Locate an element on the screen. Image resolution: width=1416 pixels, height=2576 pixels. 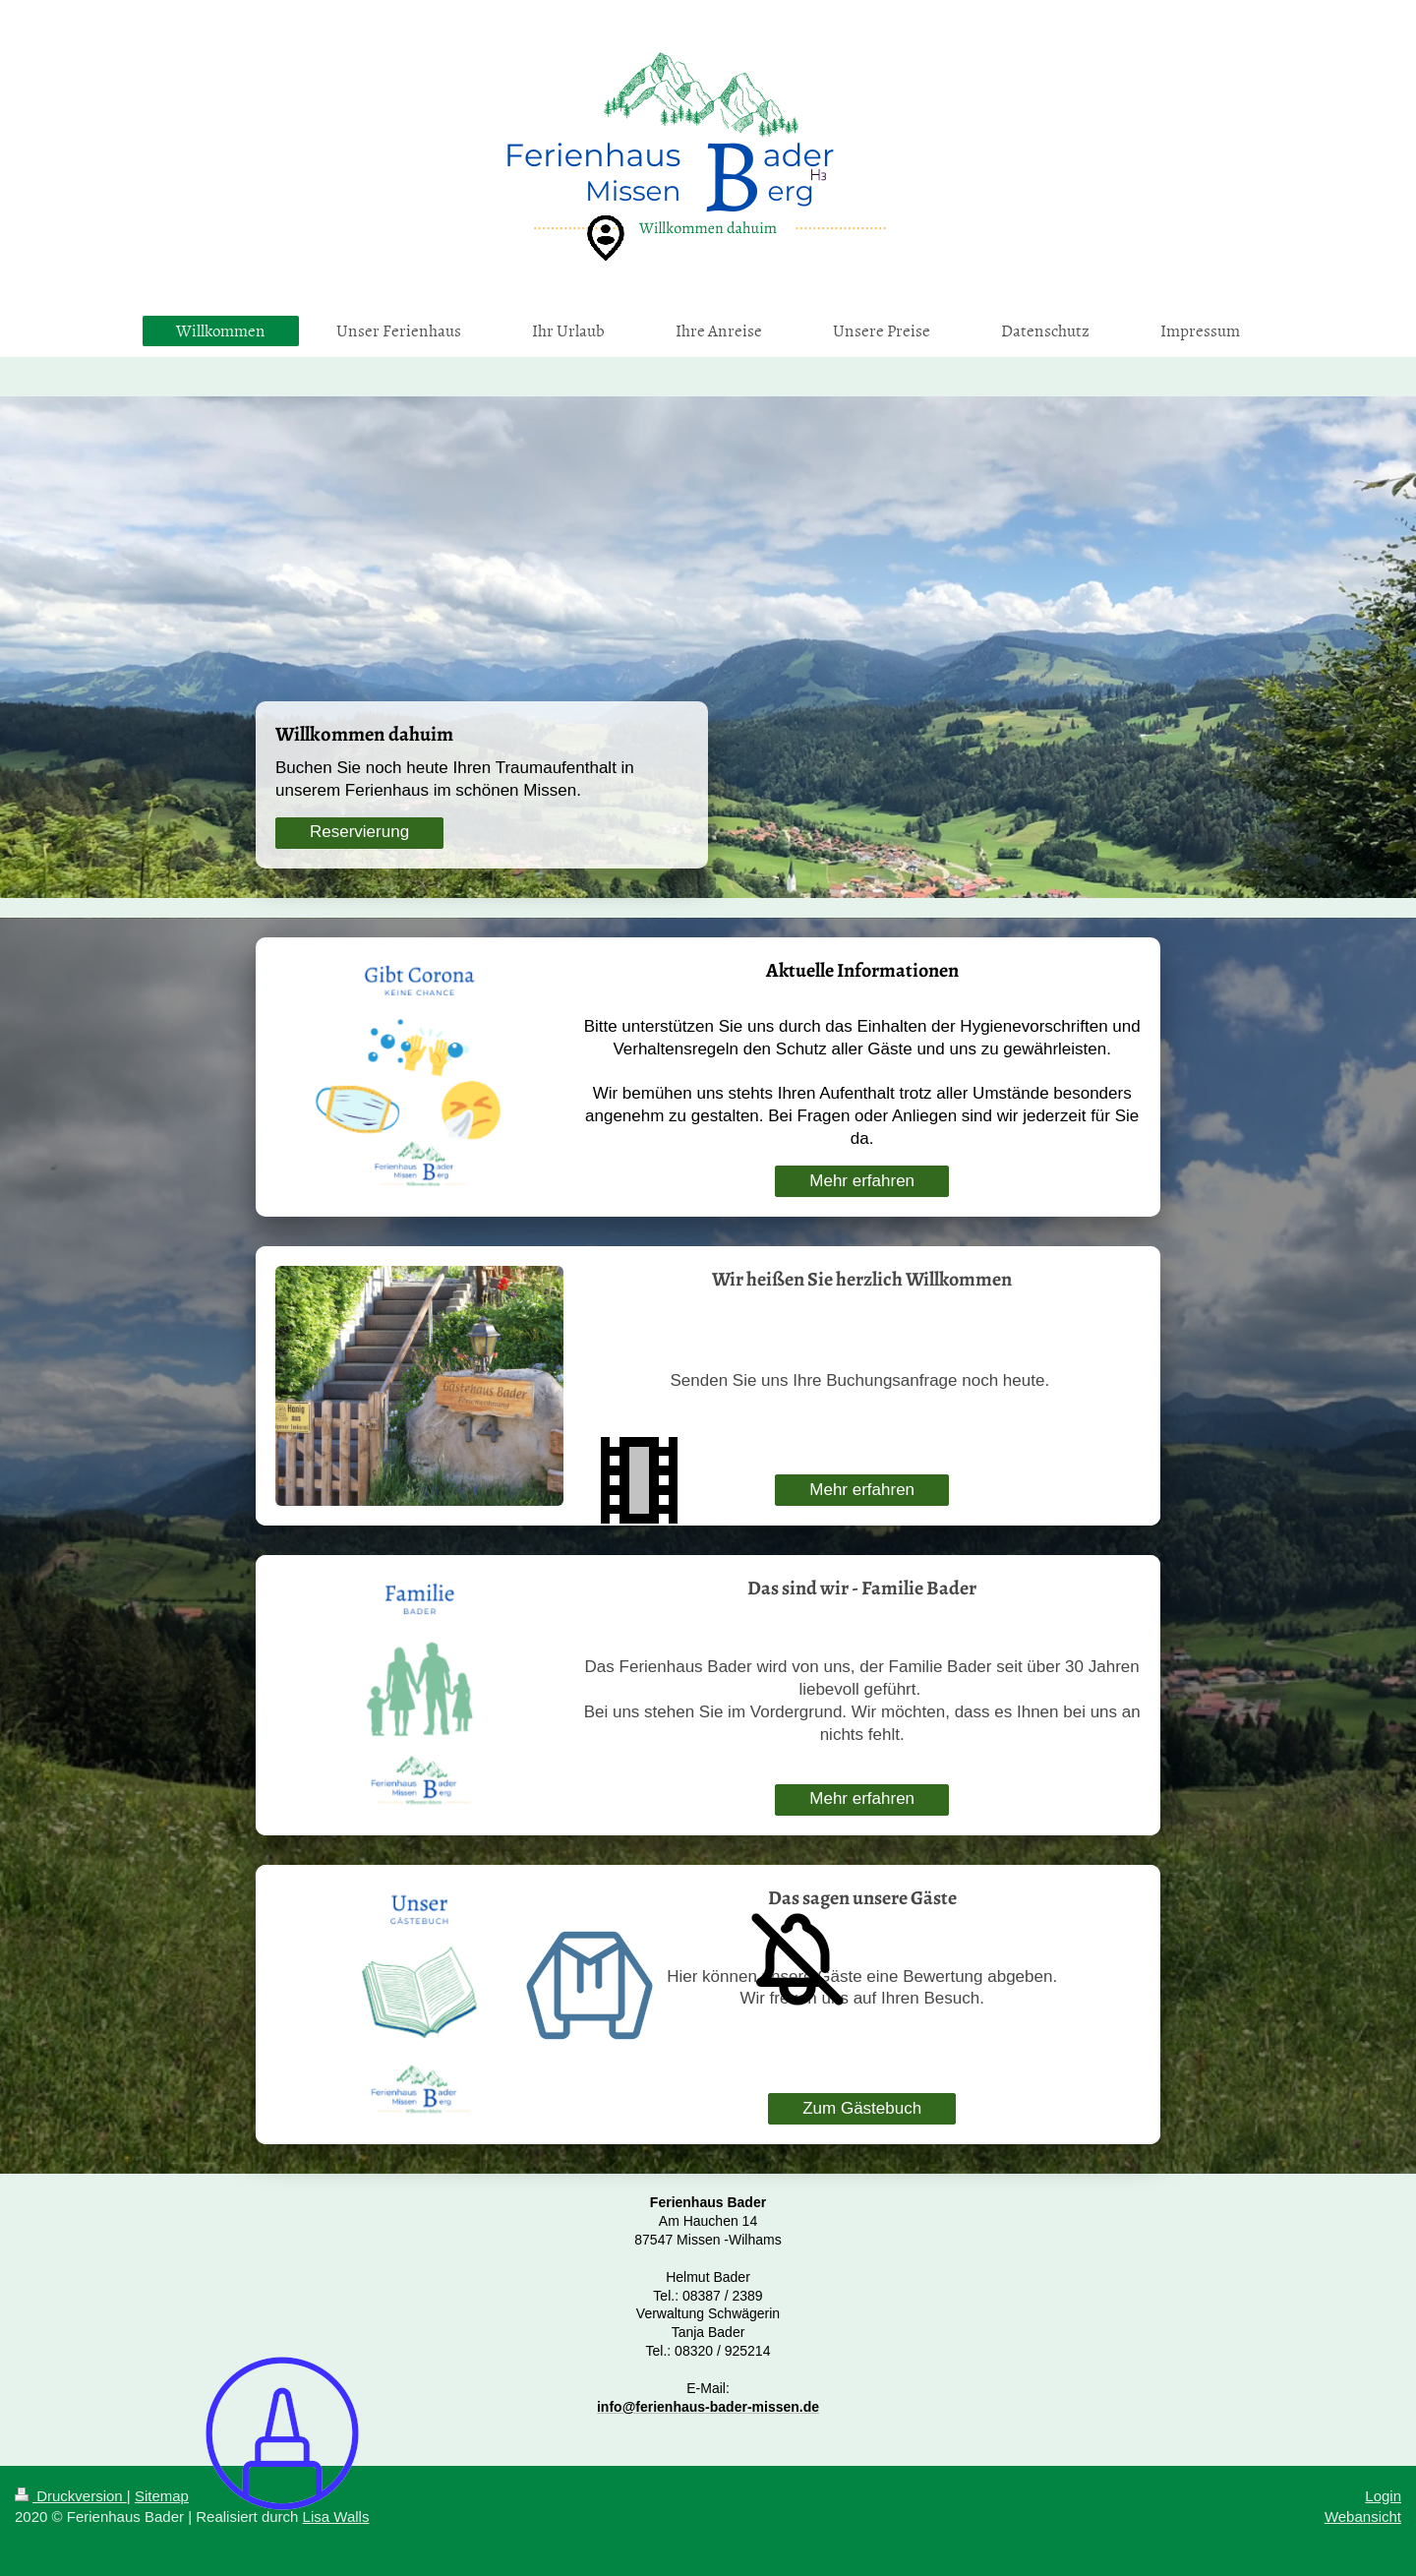
format text as heading level 3 is located at coordinates (818, 174).